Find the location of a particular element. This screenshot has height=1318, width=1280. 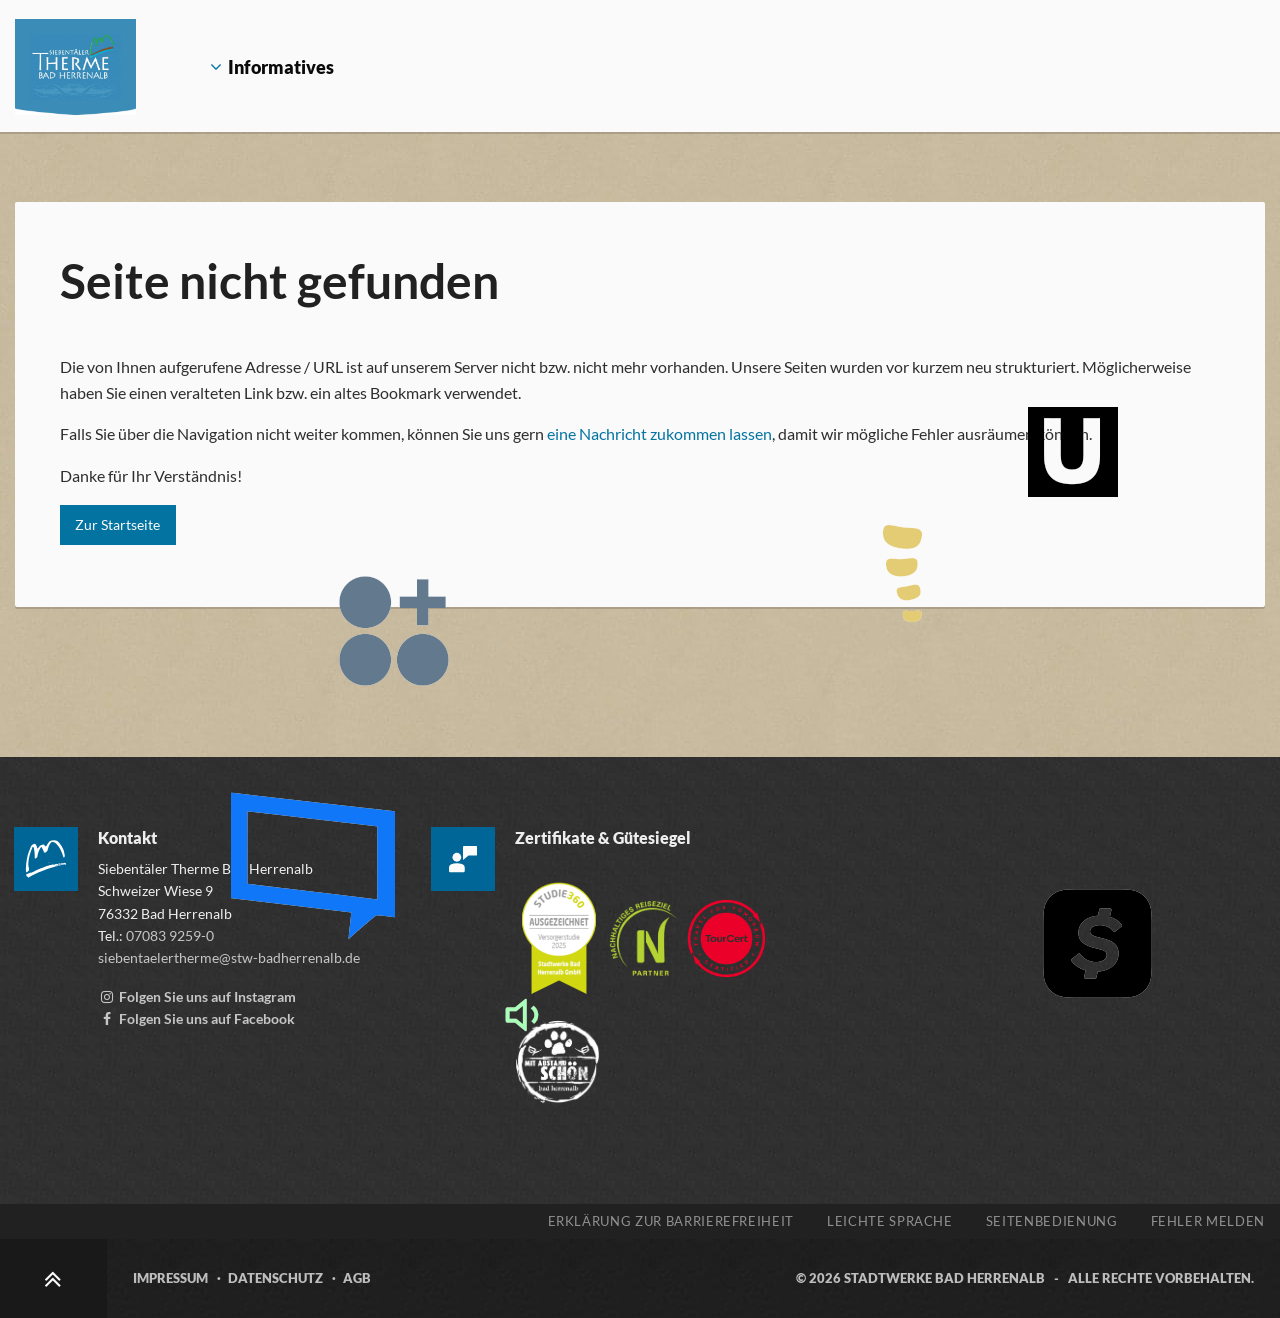

visit unpkg CDN service is located at coordinates (1073, 452).